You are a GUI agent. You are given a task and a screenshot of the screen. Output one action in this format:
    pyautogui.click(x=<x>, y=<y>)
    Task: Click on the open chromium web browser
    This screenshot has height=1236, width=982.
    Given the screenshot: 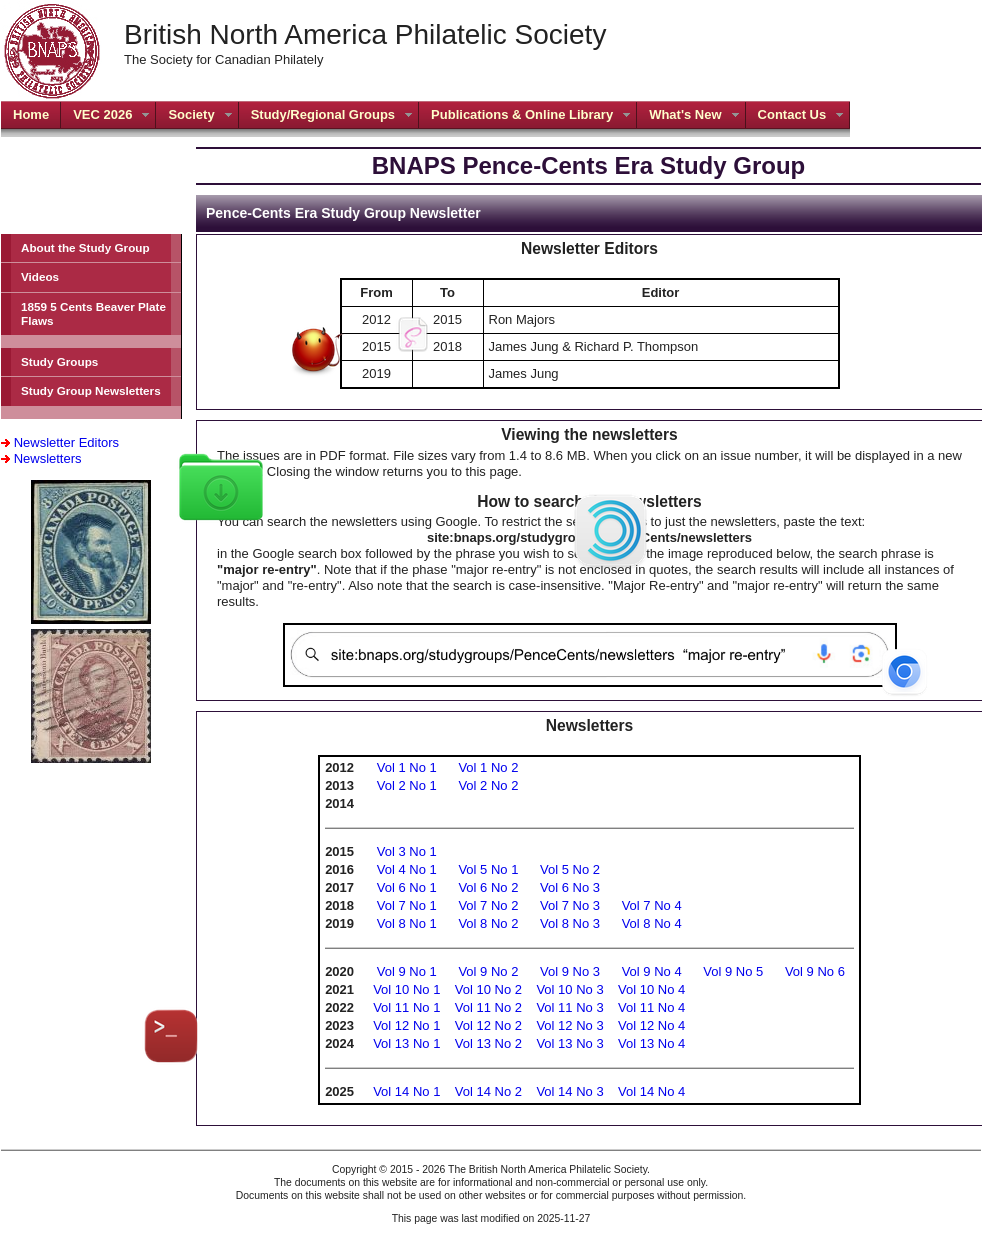 What is the action you would take?
    pyautogui.click(x=904, y=671)
    